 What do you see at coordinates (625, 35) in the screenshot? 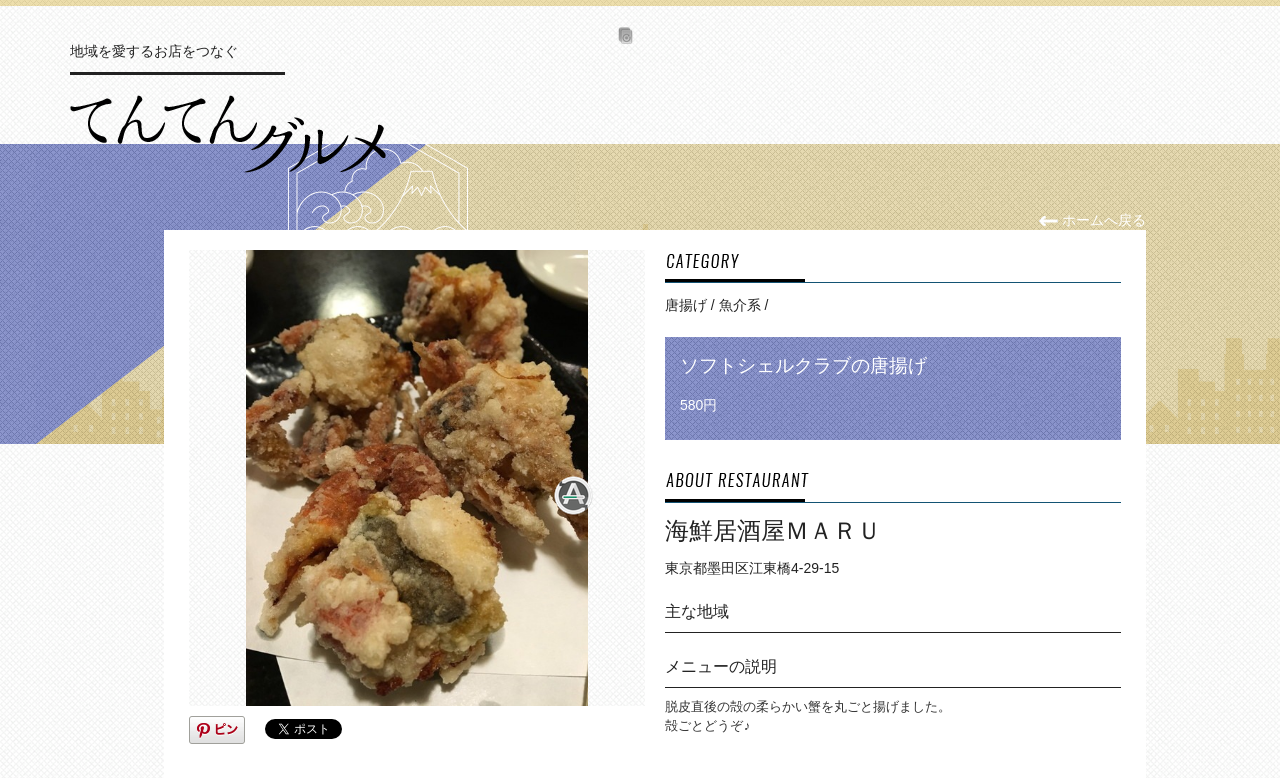
I see `access multiple disk drives or storage devices` at bounding box center [625, 35].